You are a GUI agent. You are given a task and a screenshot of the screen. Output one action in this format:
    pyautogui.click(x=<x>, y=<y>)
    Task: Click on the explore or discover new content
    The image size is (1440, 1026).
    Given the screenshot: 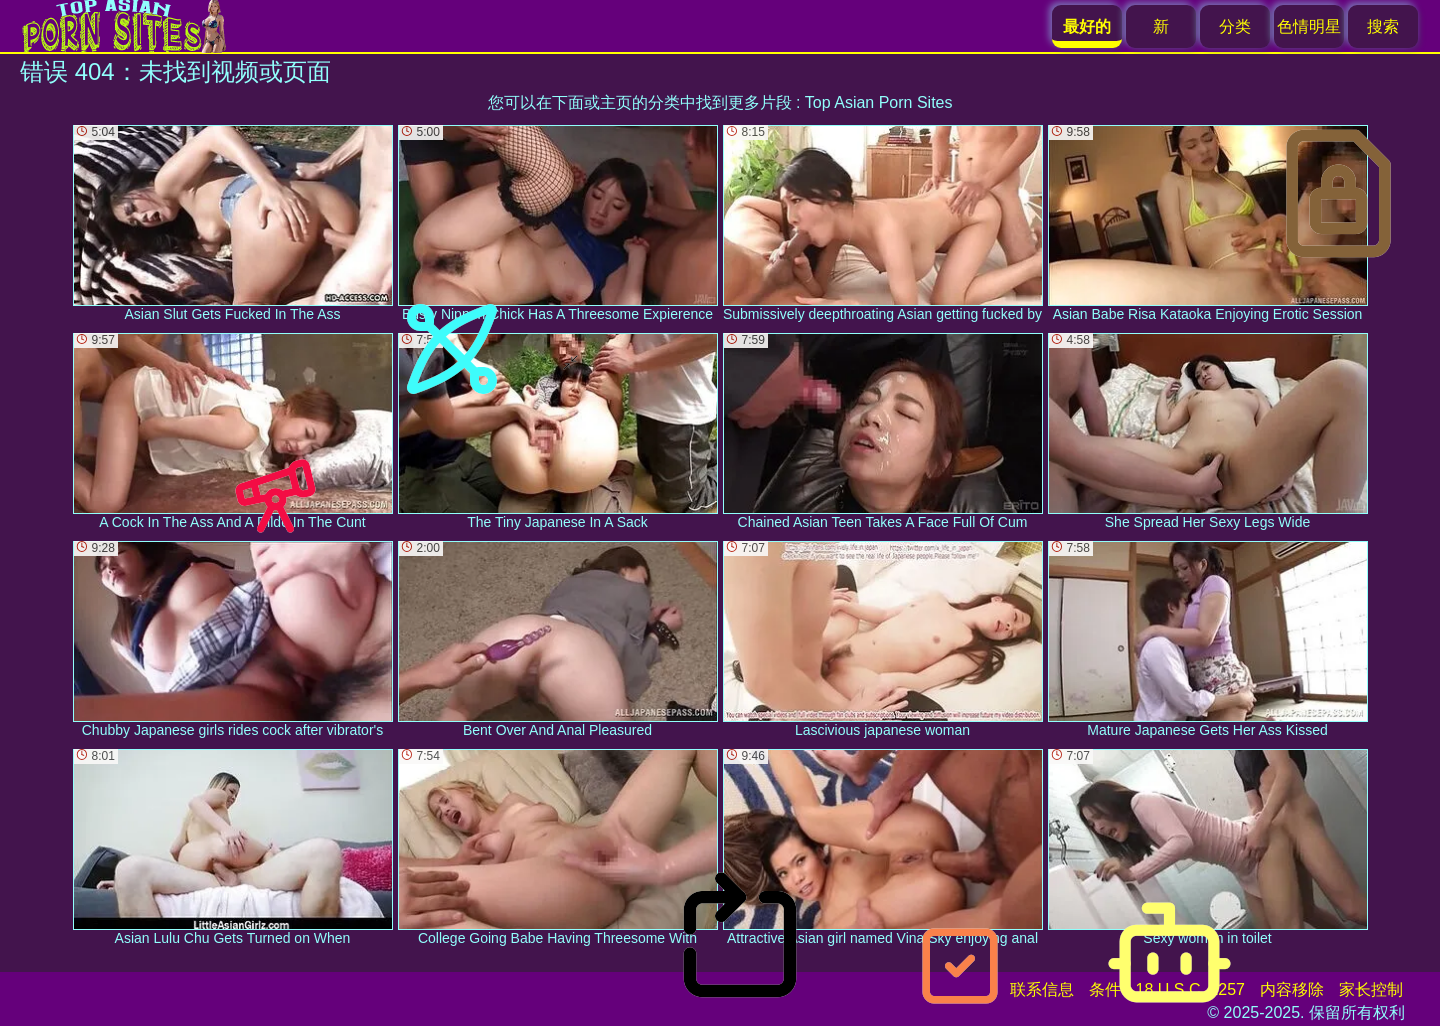 What is the action you would take?
    pyautogui.click(x=275, y=495)
    